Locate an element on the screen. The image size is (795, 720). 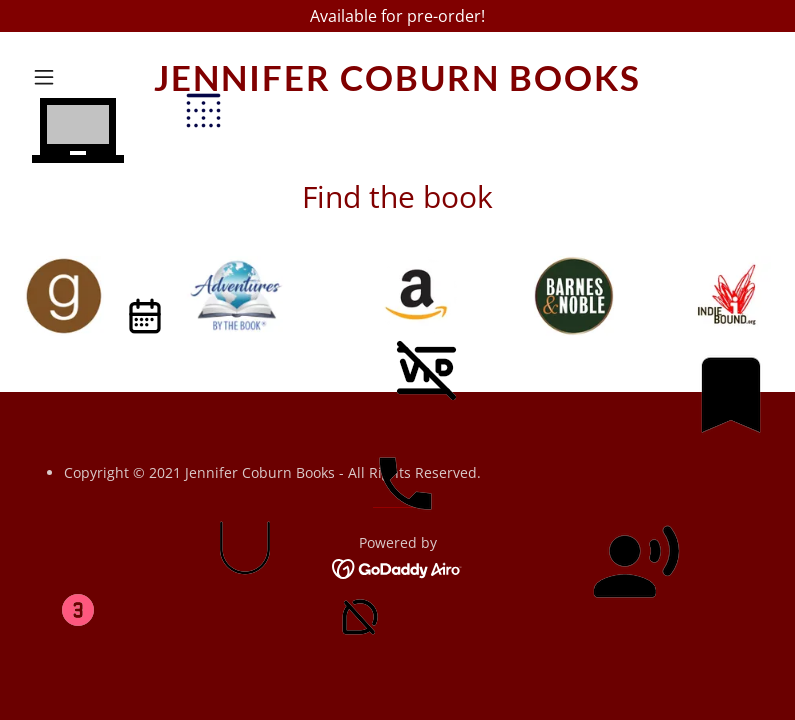
vip status is currently inactive or disabled is located at coordinates (426, 370).